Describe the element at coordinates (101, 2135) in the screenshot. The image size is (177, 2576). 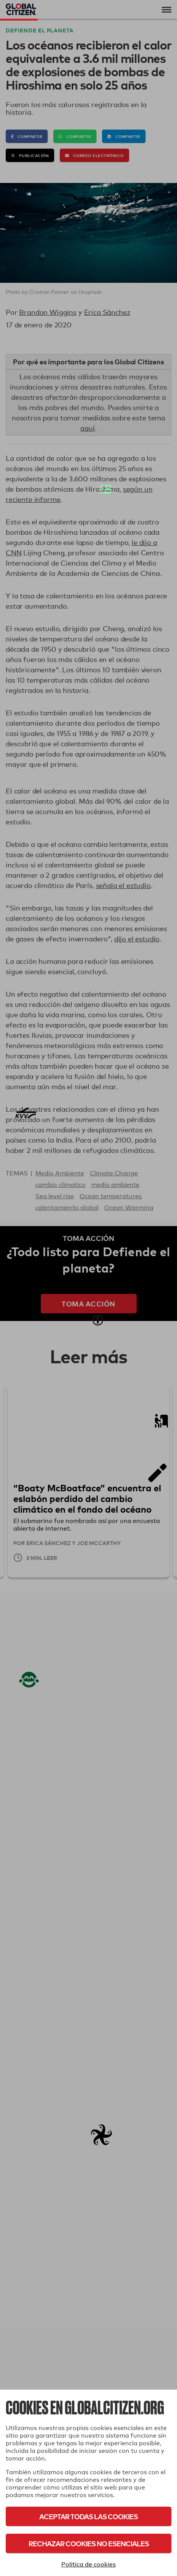
I see `visit turbosquid 3d model marketplace` at that location.